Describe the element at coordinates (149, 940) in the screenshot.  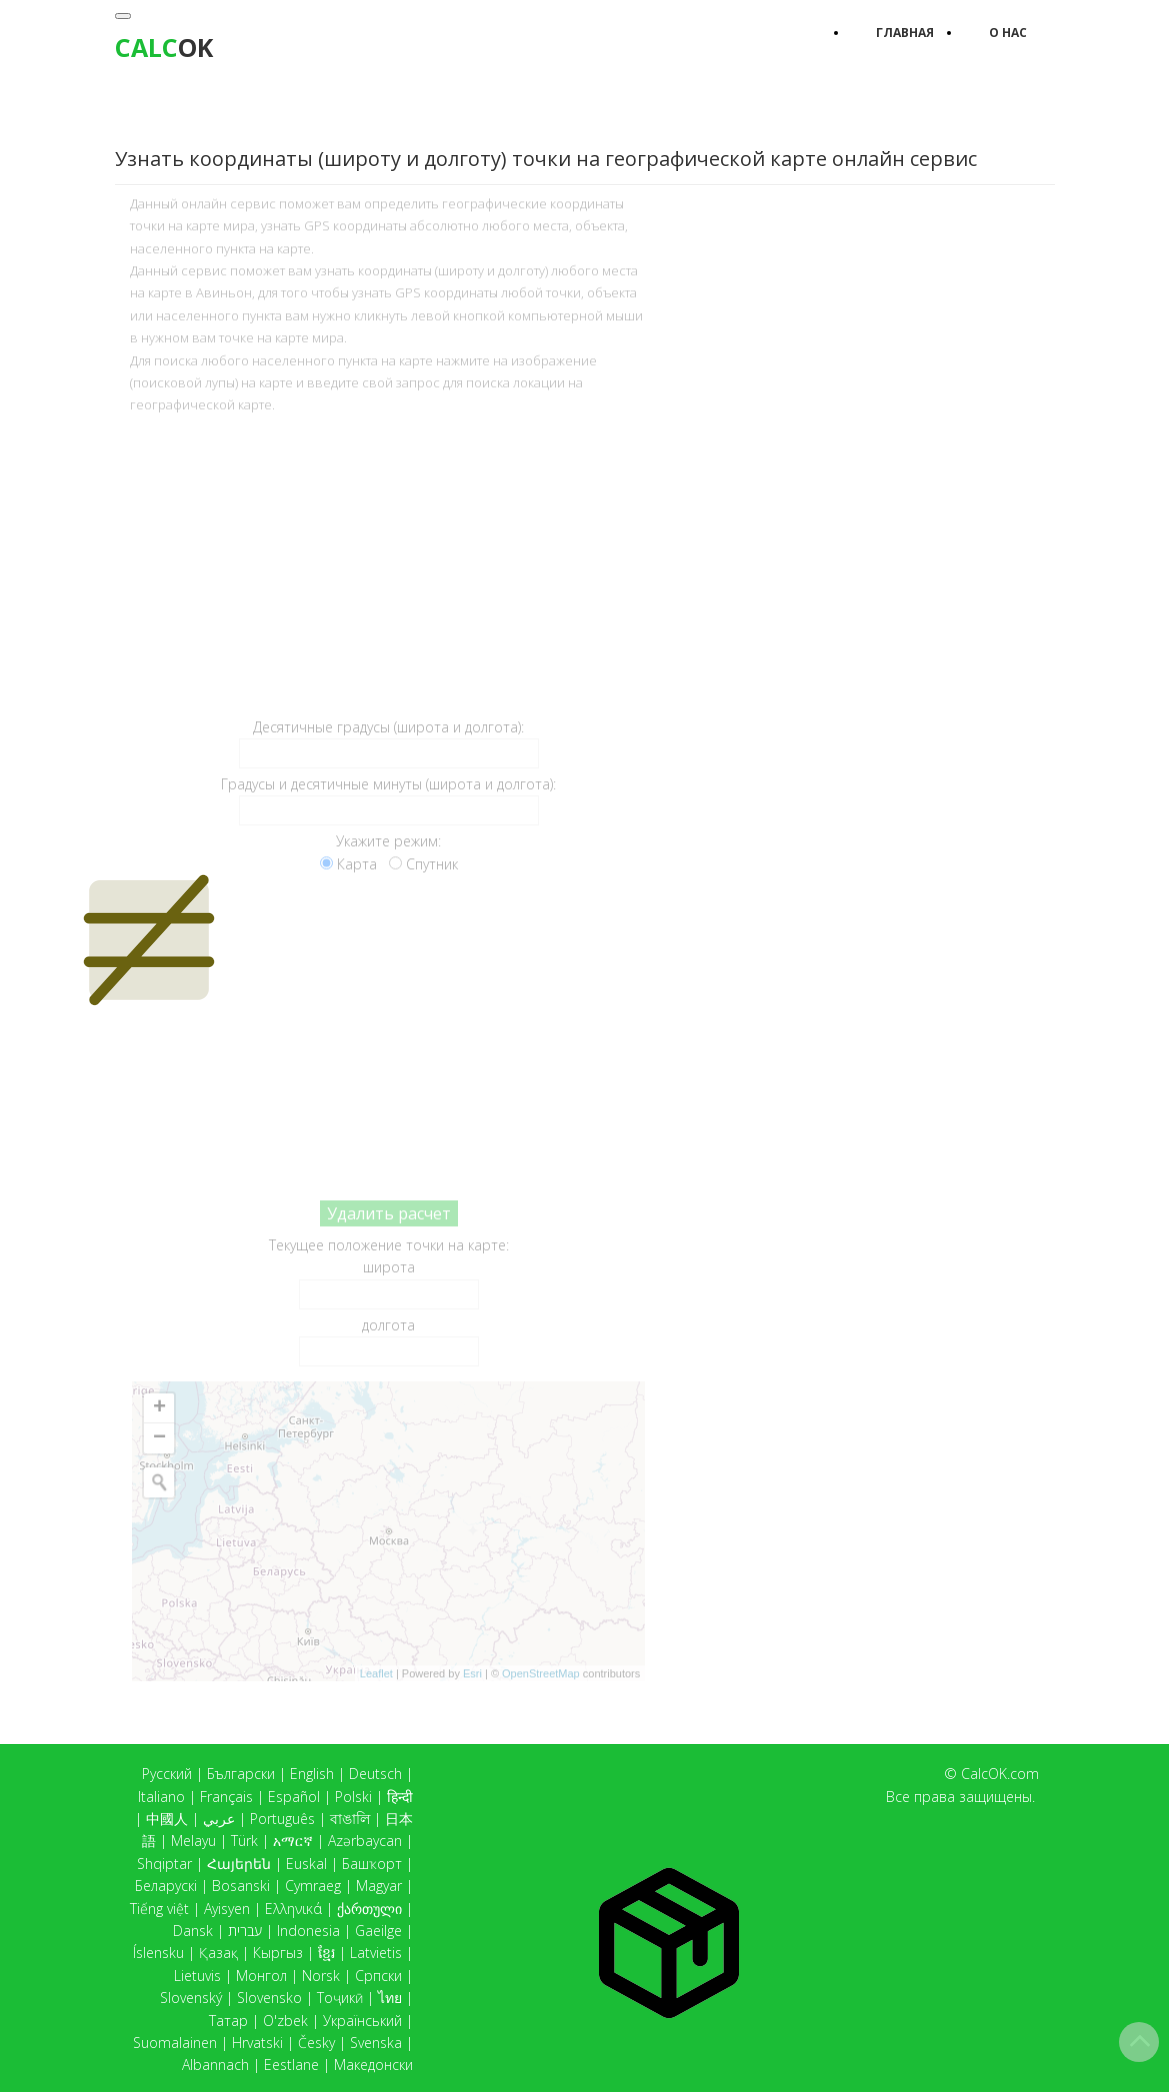
I see `indicates values are not equal or matching` at that location.